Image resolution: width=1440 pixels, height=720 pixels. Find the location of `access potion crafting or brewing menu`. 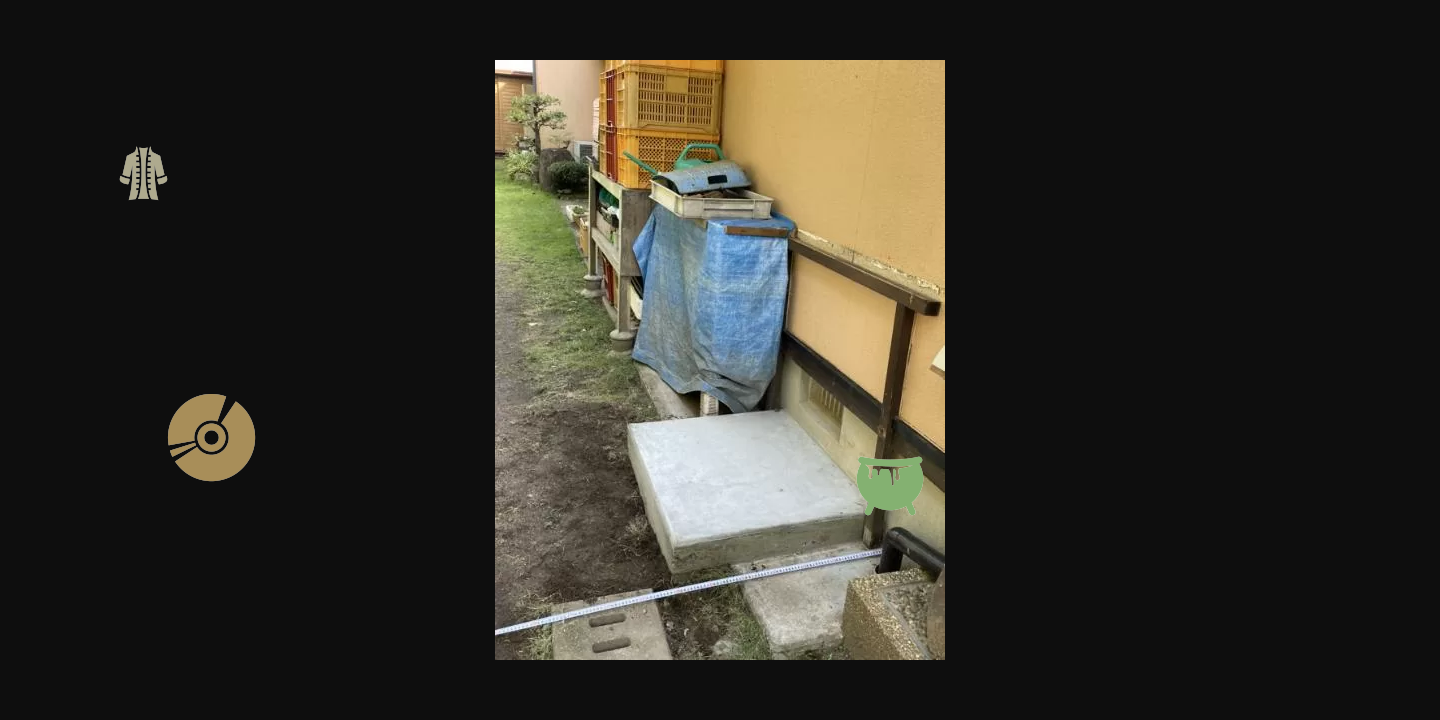

access potion crafting or brewing menu is located at coordinates (890, 486).